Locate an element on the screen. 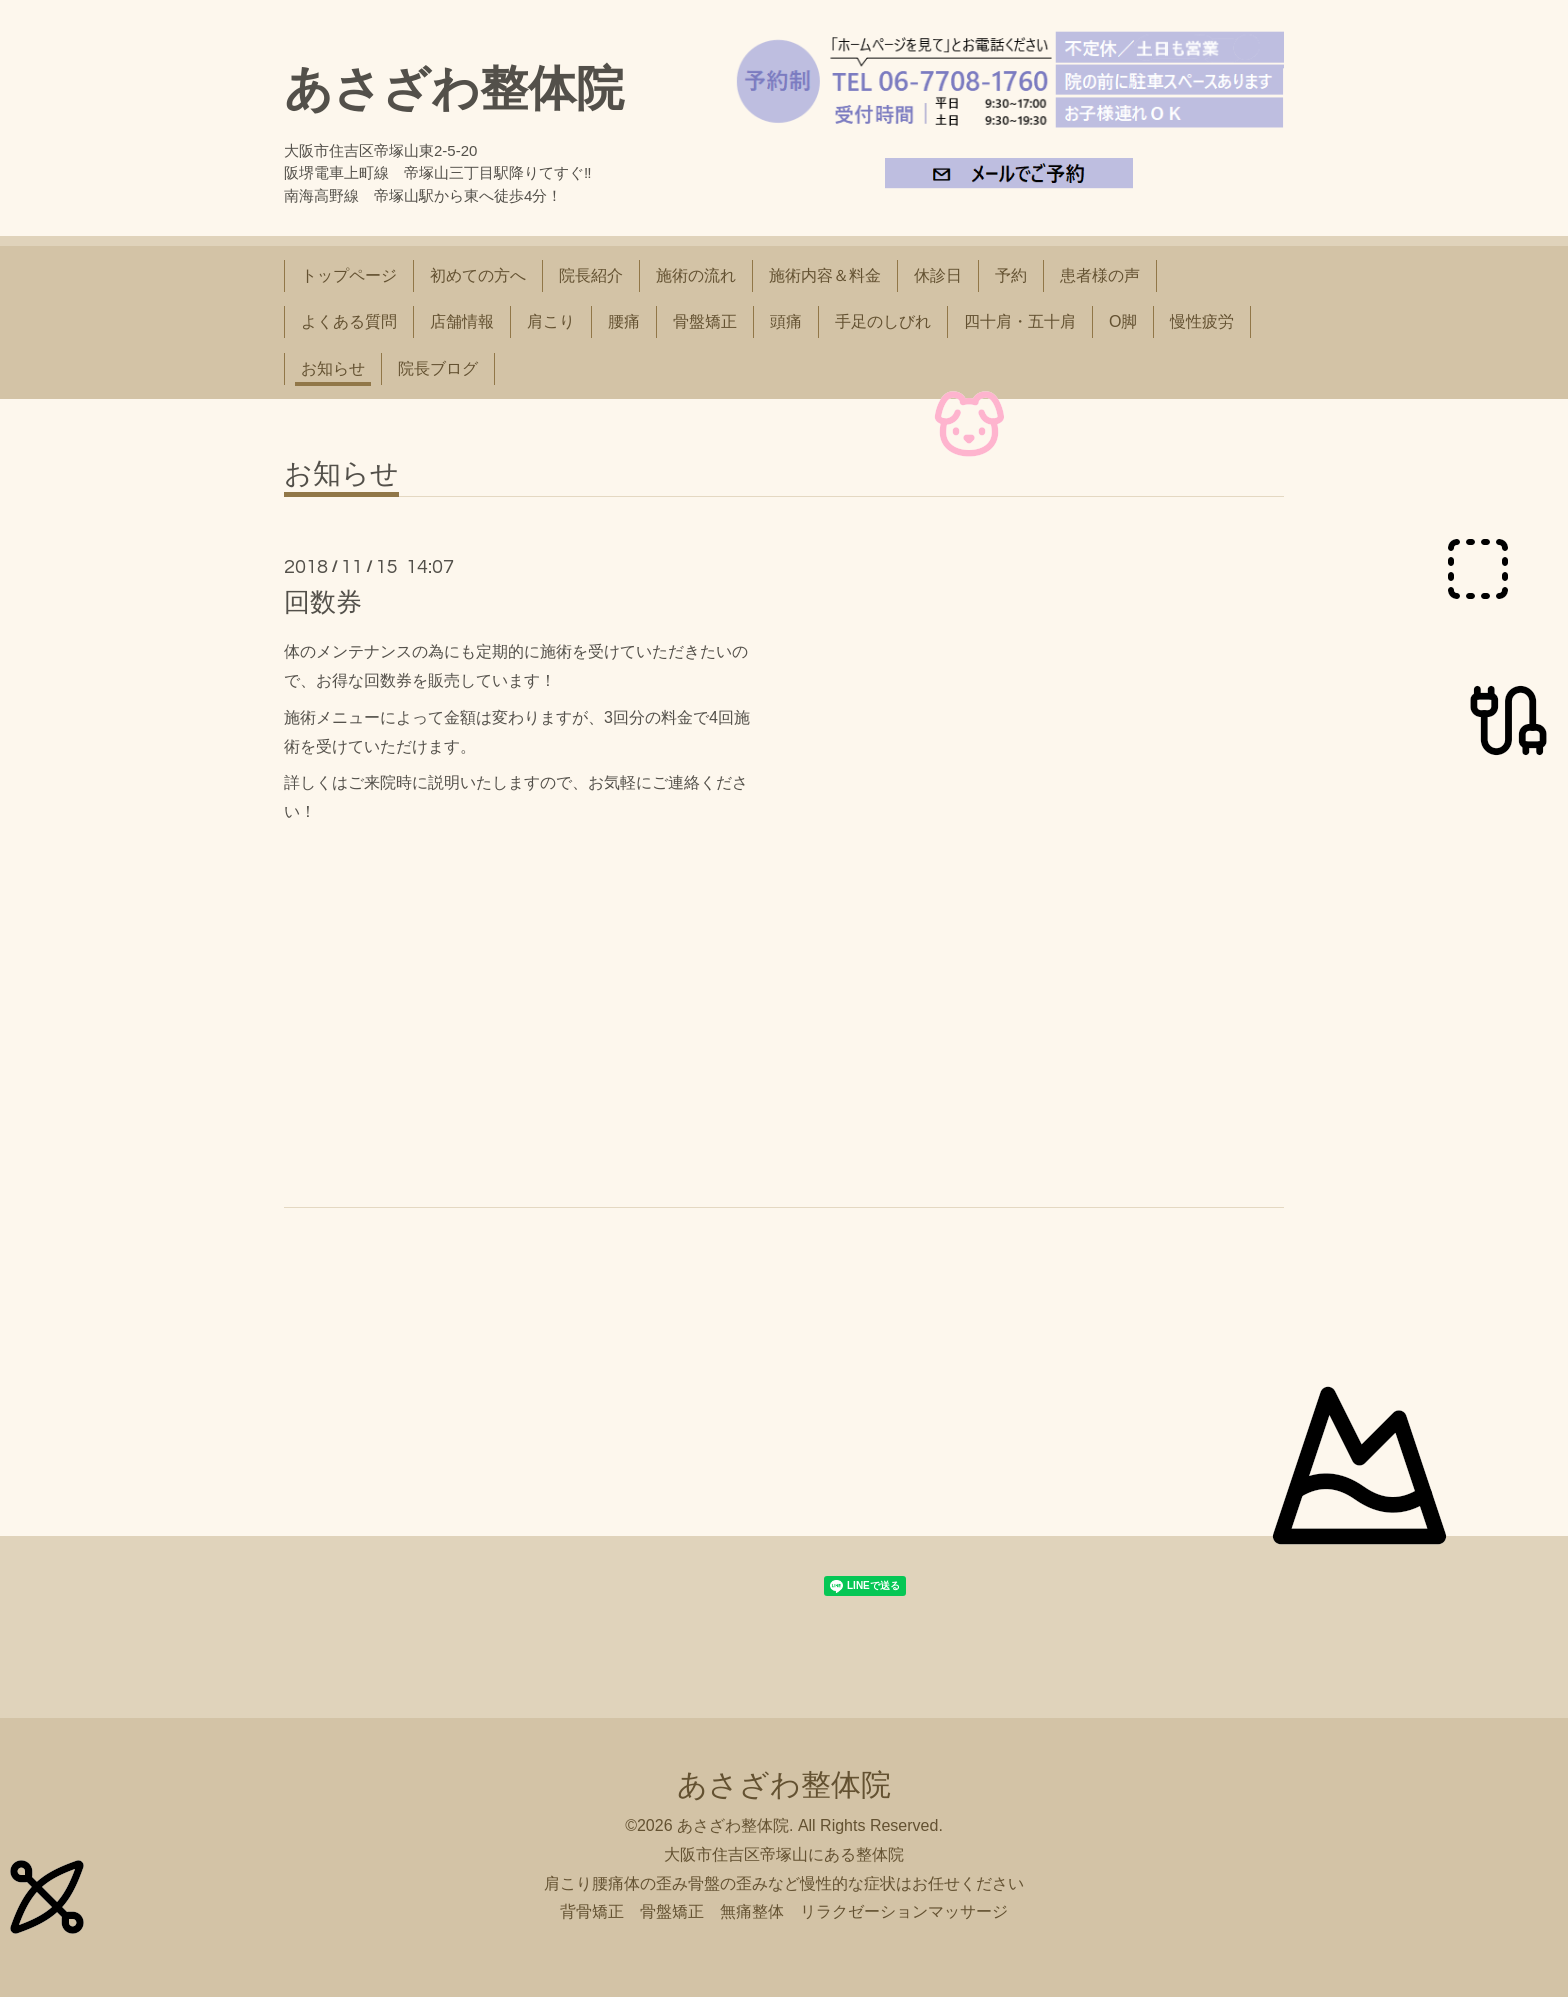  connect or manage cable connections is located at coordinates (1508, 720).